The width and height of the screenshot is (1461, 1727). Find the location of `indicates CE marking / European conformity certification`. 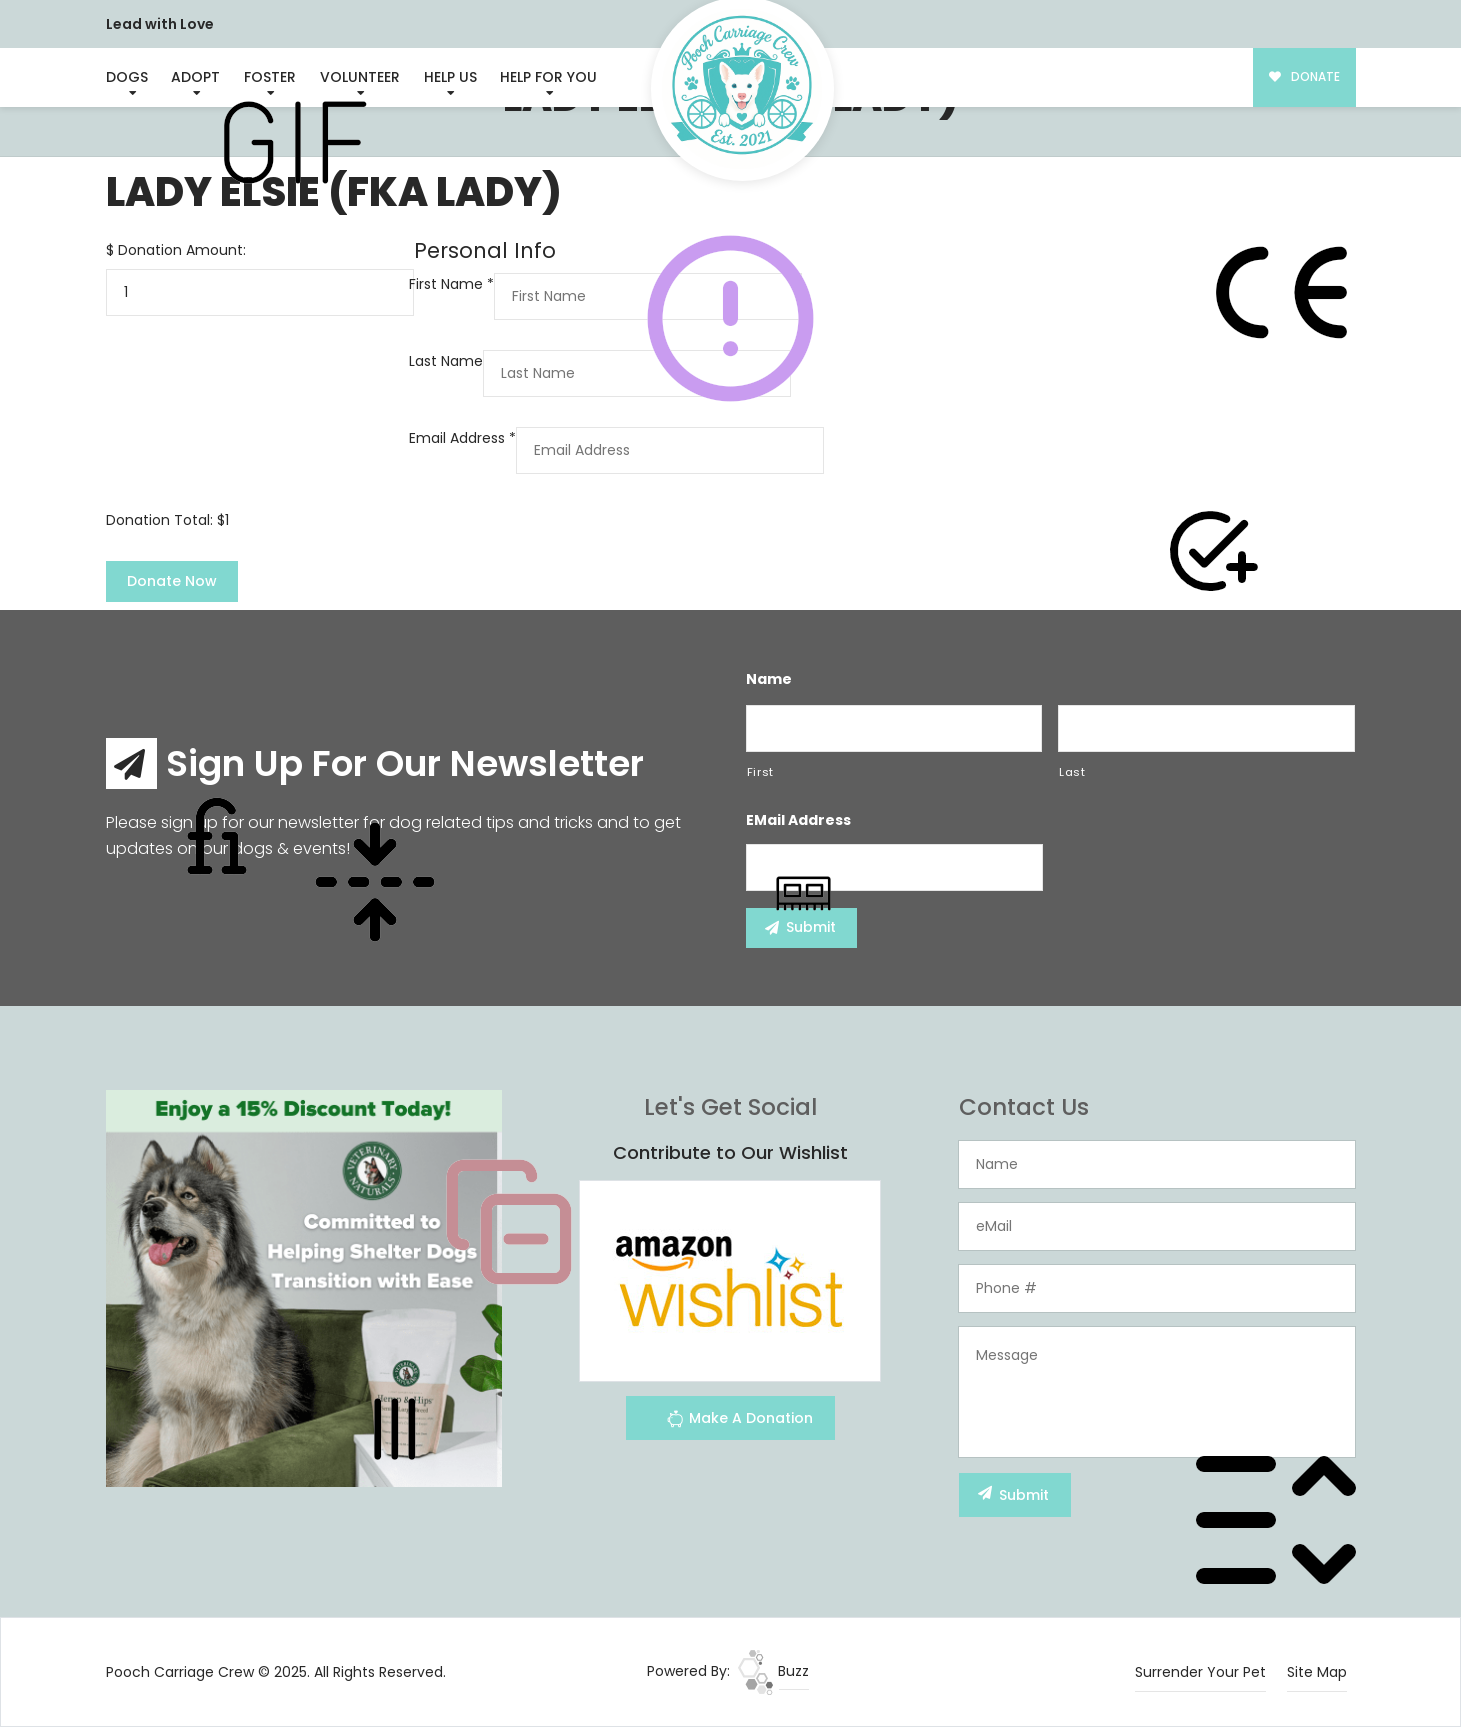

indicates CE marking / European conformity certification is located at coordinates (1281, 292).